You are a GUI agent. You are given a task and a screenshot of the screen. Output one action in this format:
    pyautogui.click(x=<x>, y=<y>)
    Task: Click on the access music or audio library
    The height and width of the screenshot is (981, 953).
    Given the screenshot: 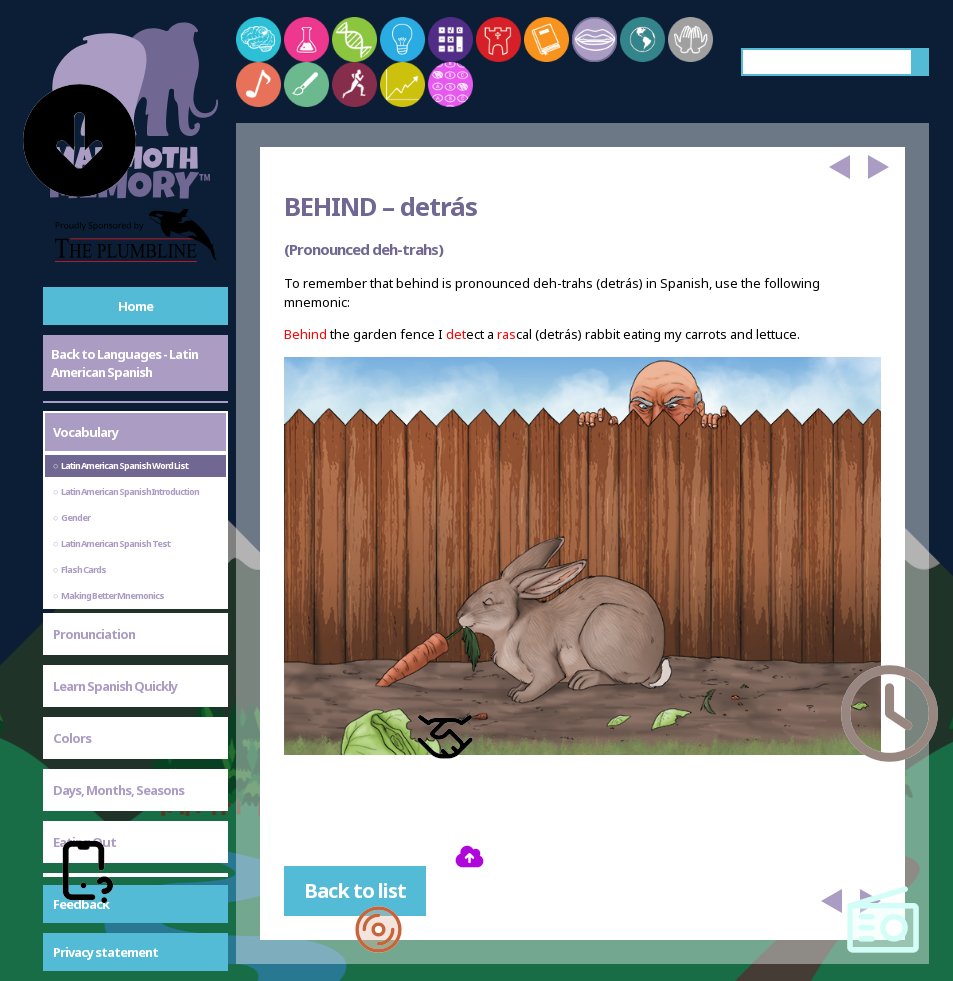 What is the action you would take?
    pyautogui.click(x=378, y=929)
    